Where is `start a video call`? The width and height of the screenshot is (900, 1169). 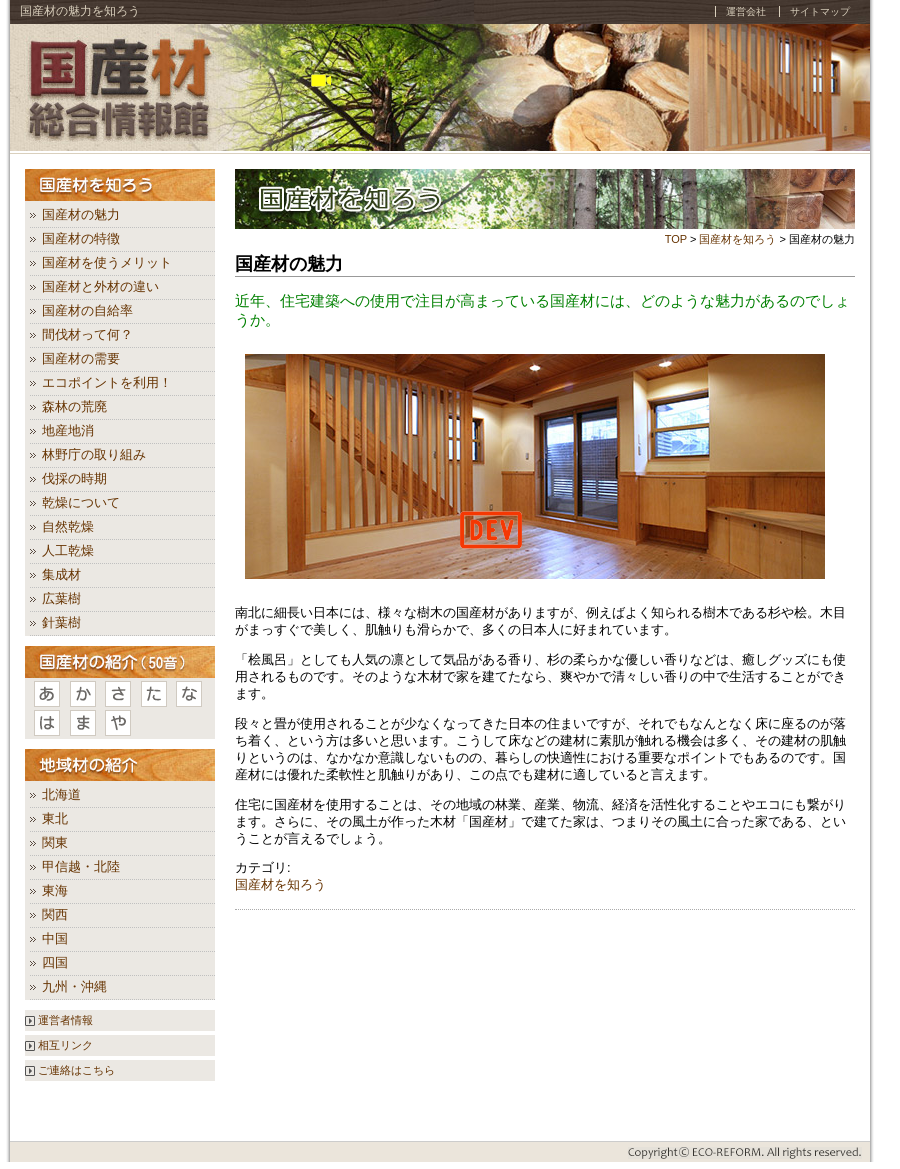
start a video call is located at coordinates (320, 80).